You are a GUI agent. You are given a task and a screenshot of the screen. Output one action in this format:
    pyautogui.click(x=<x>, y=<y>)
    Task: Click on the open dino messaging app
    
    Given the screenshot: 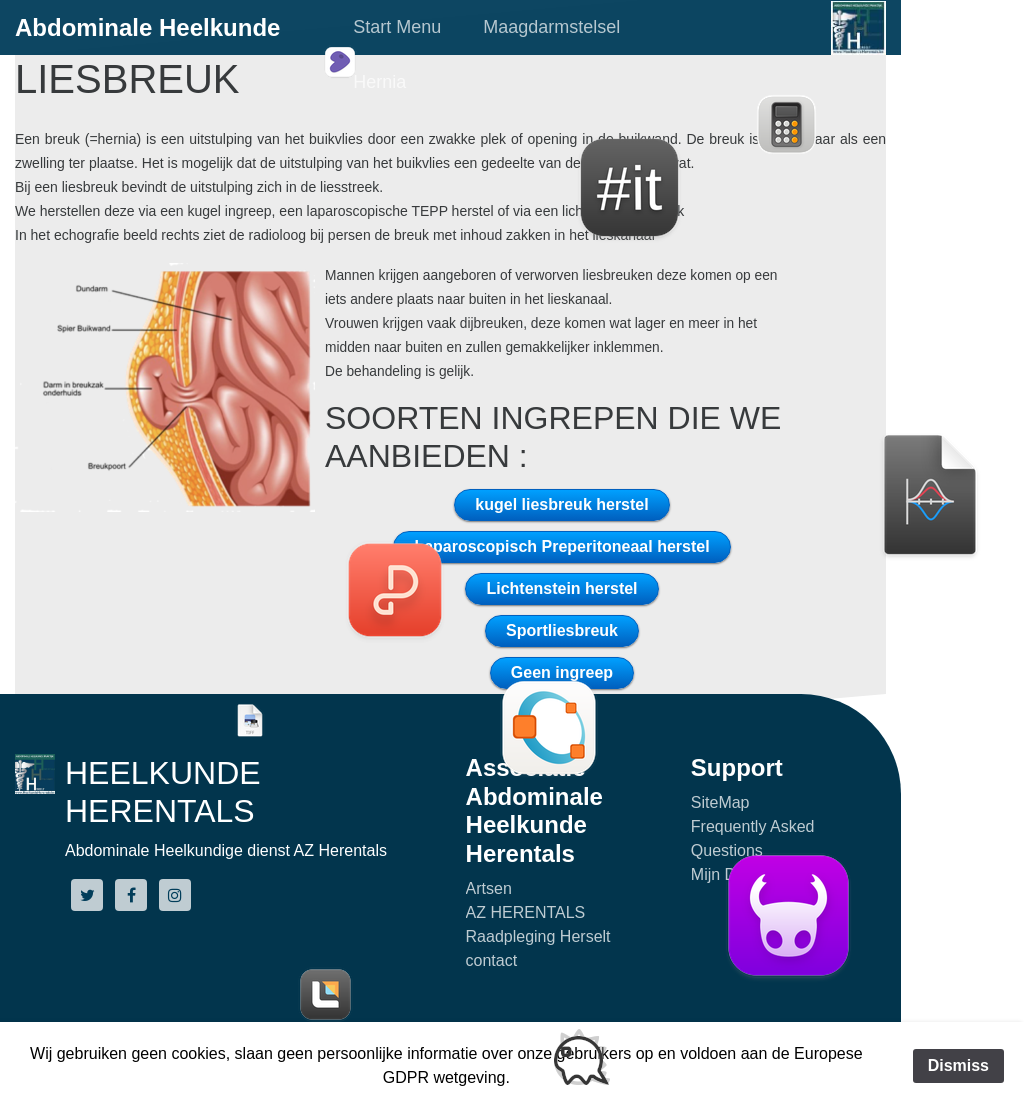 What is the action you would take?
    pyautogui.click(x=582, y=1057)
    